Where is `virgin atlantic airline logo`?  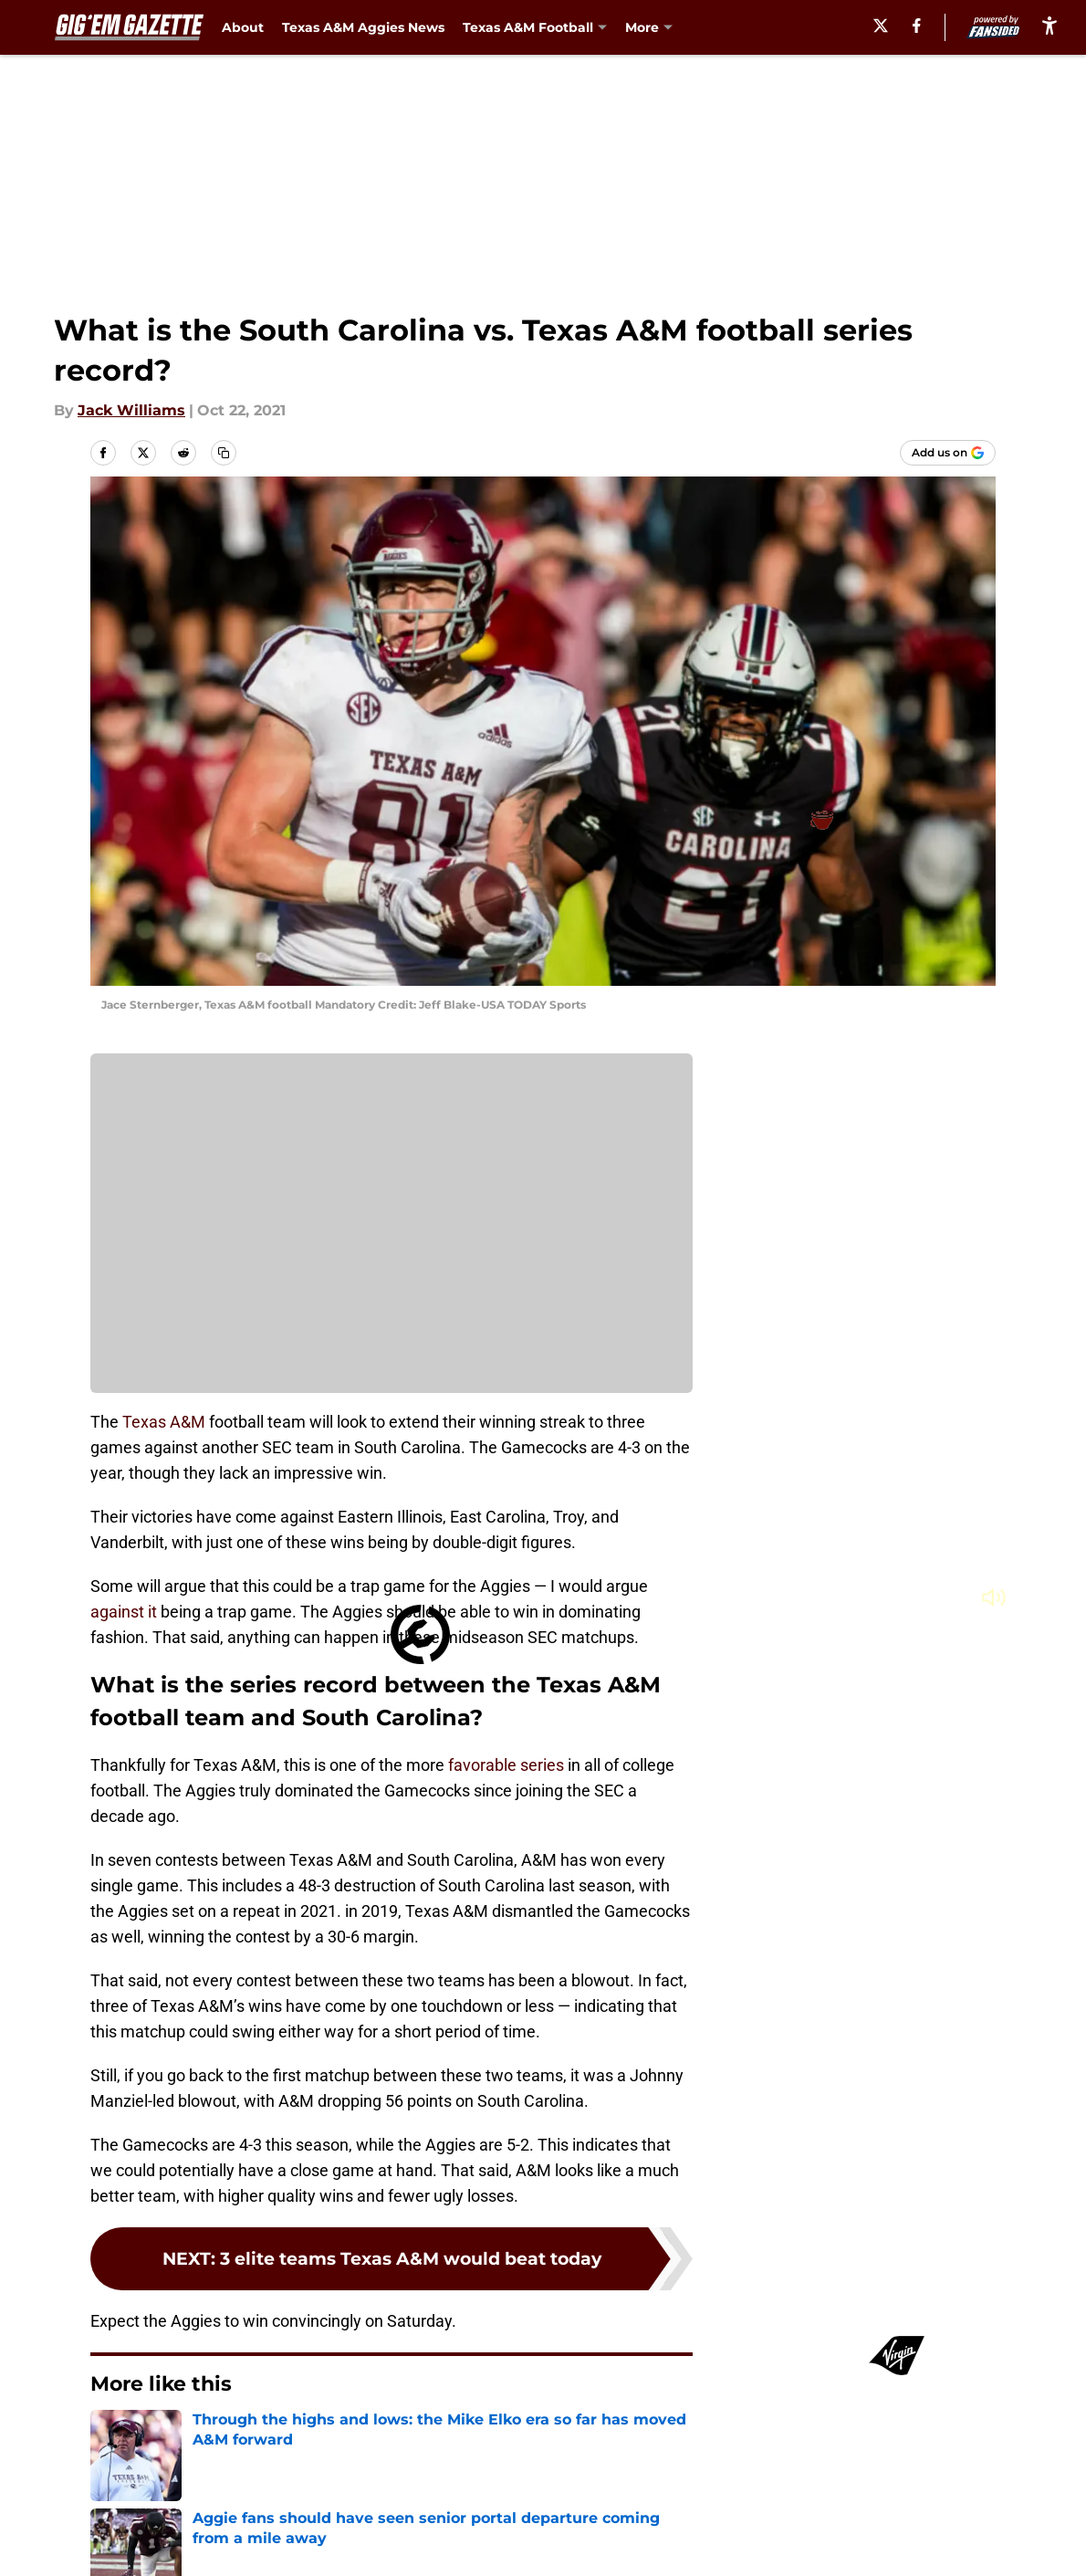 virgin atlantic airline logo is located at coordinates (896, 2355).